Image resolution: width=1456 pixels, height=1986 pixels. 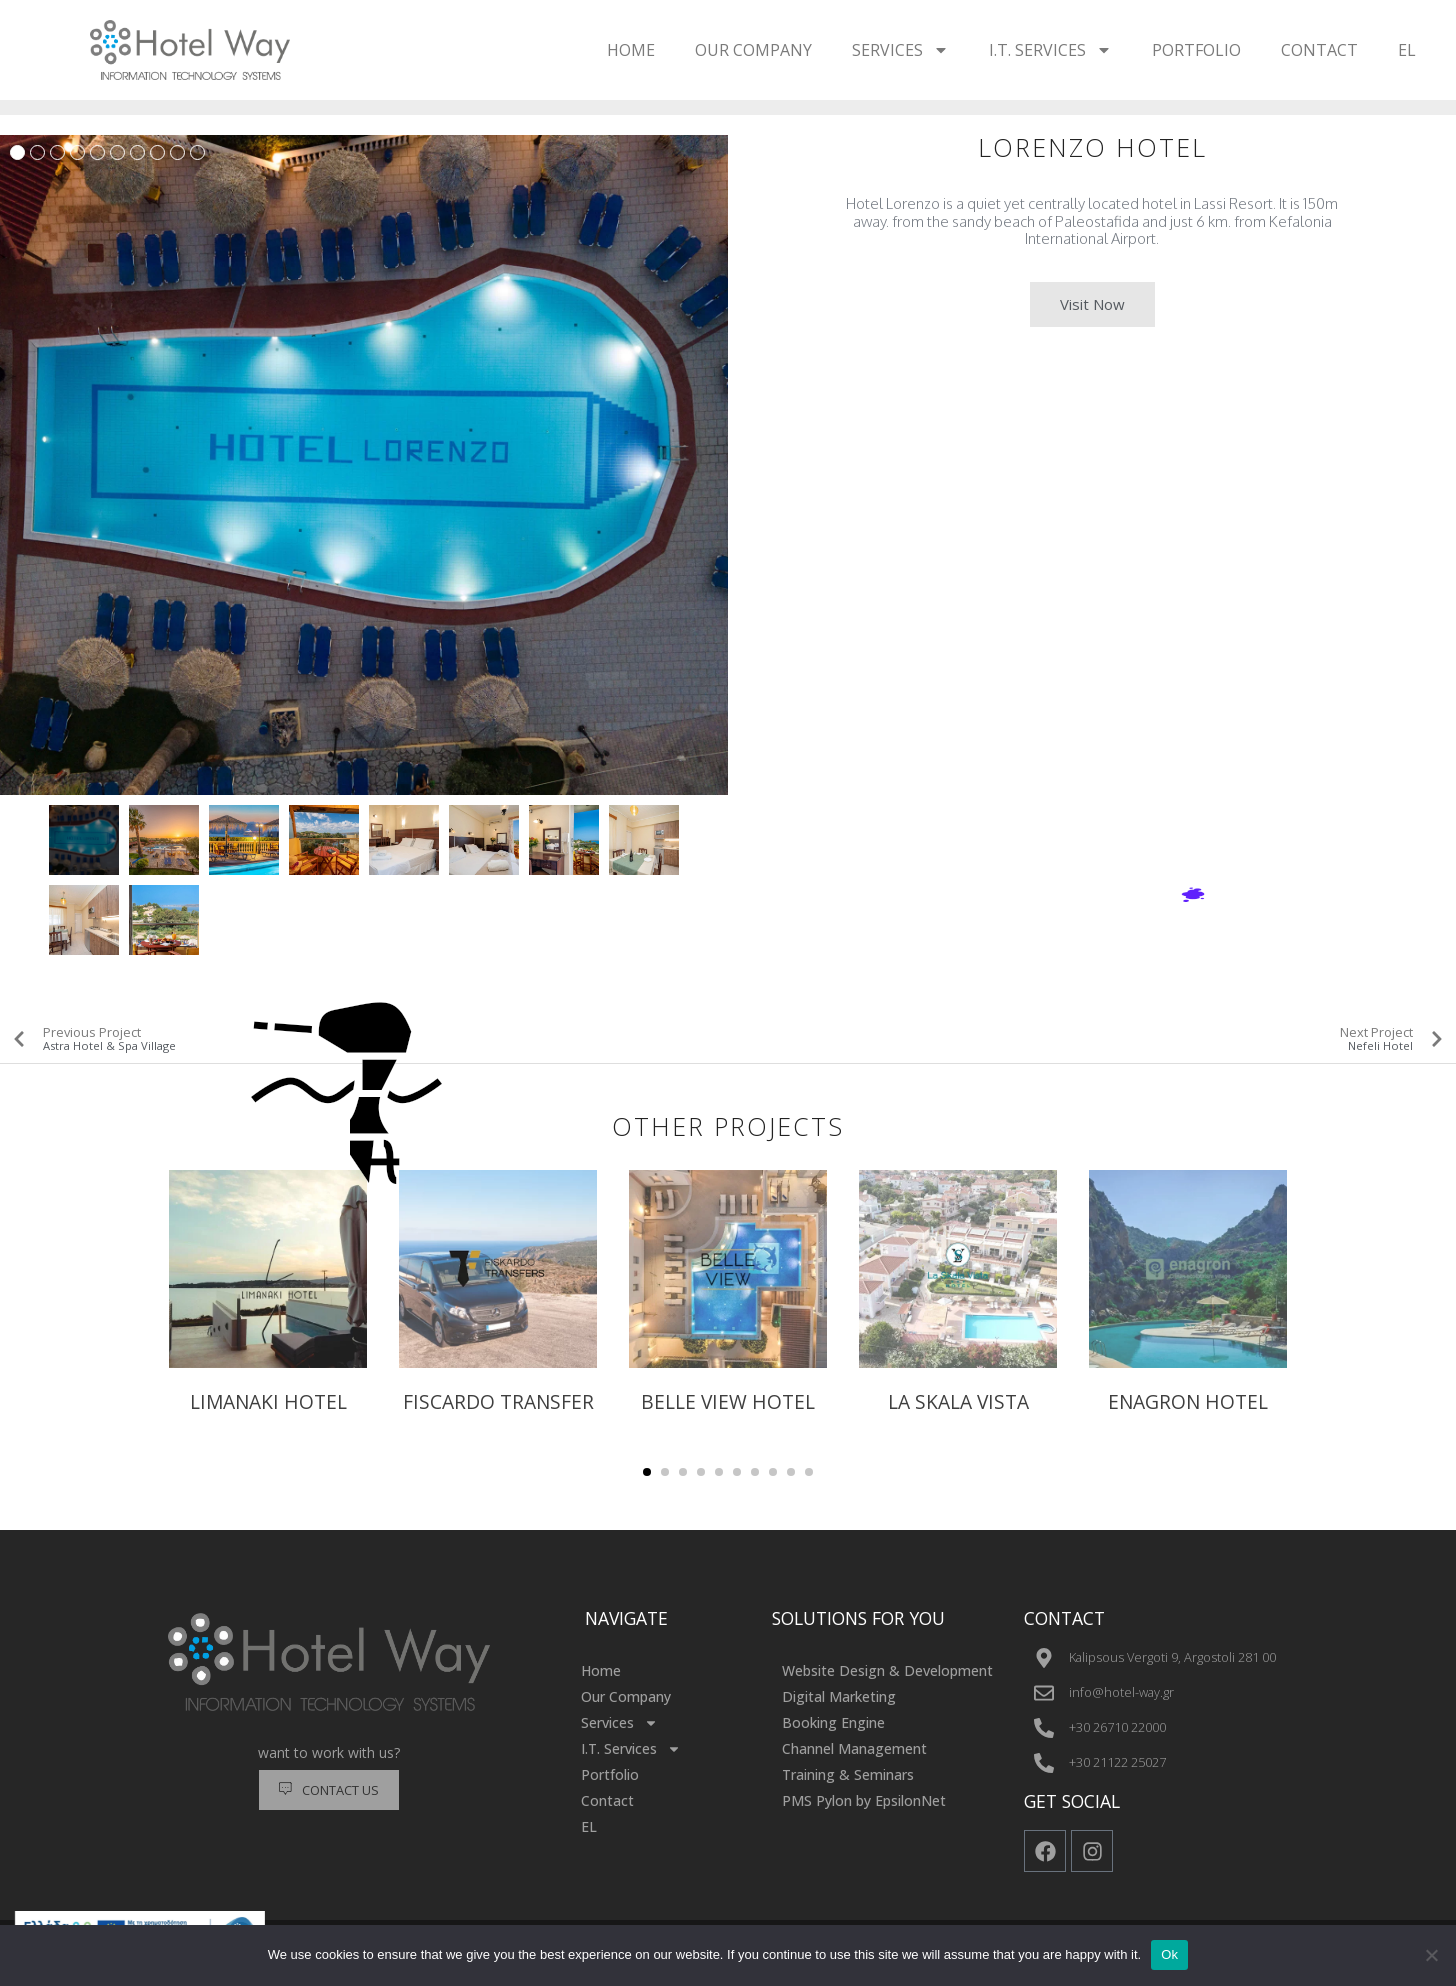 I want to click on access boat engine controls or settings, so click(x=346, y=1093).